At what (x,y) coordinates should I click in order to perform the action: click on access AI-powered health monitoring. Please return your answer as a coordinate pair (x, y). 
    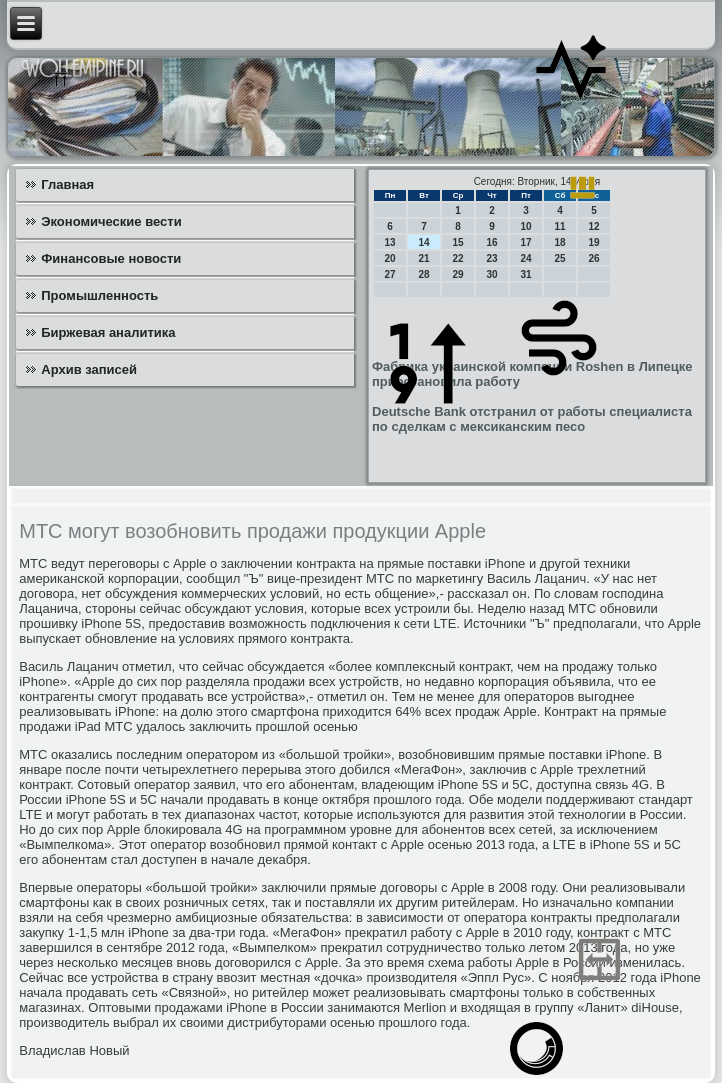
    Looking at the image, I should click on (571, 70).